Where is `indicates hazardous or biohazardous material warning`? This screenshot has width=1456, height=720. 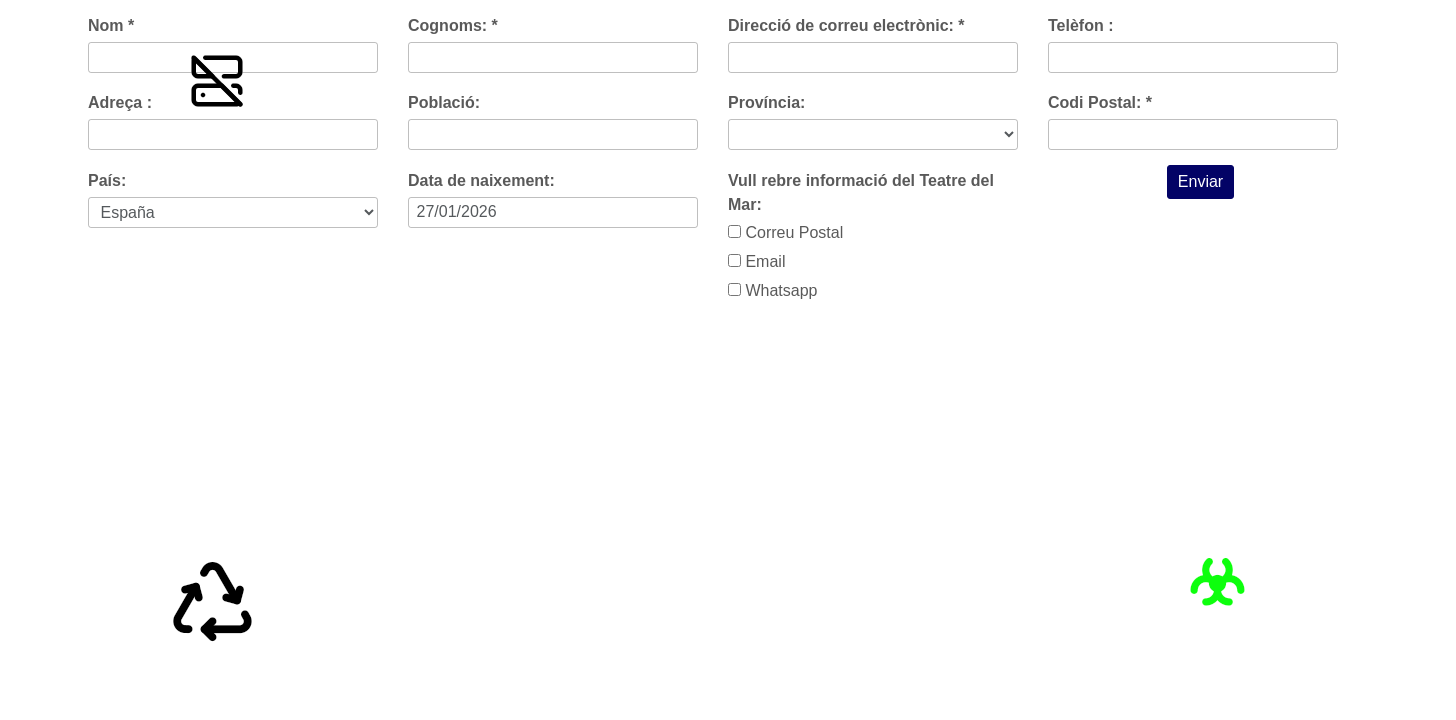
indicates hazardous or biohazardous material warning is located at coordinates (1217, 583).